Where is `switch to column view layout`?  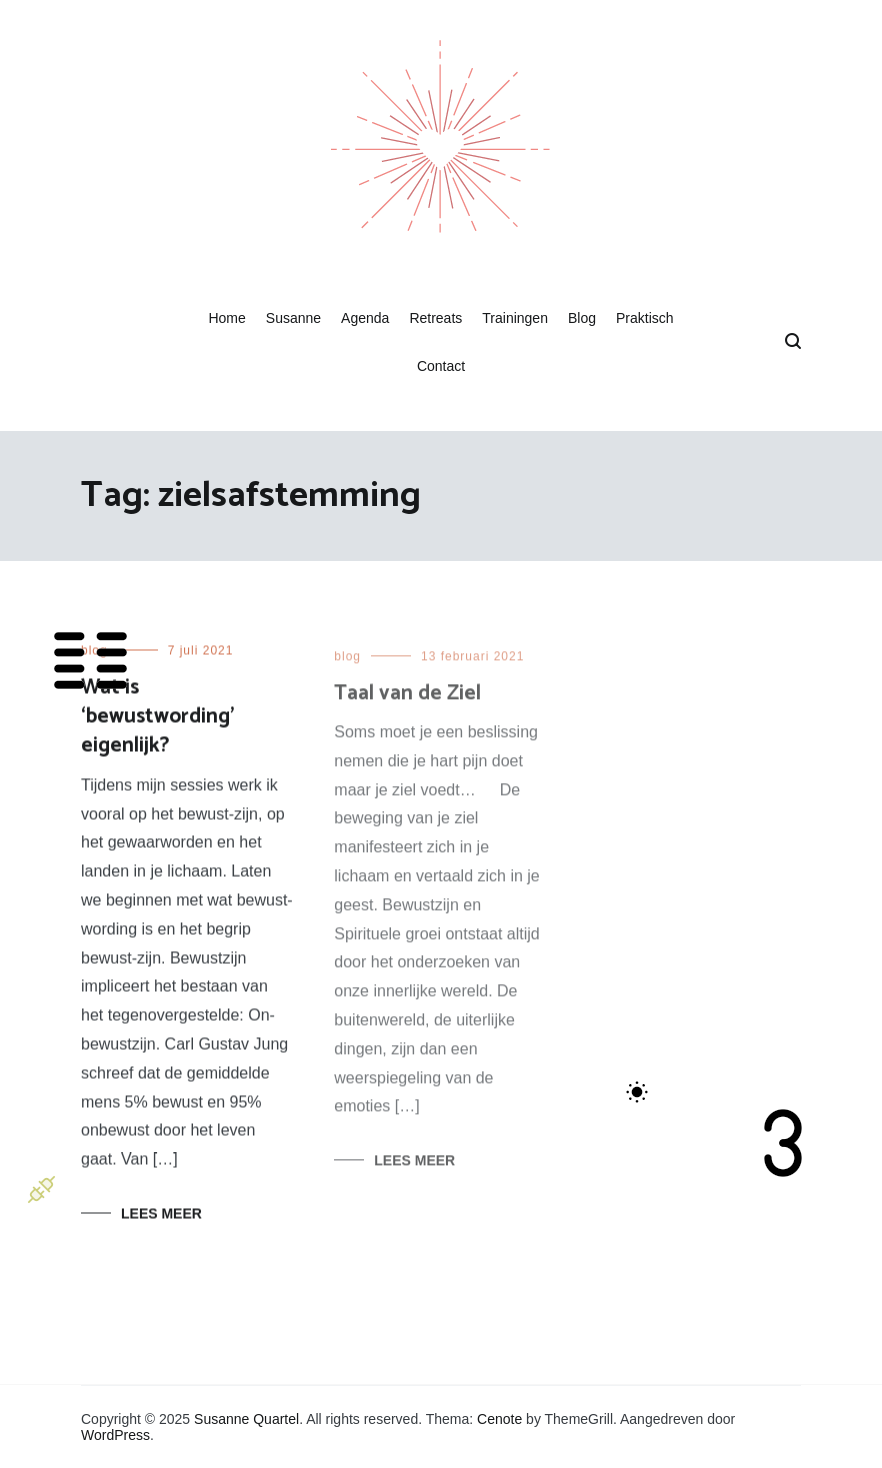
switch to column view layout is located at coordinates (90, 660).